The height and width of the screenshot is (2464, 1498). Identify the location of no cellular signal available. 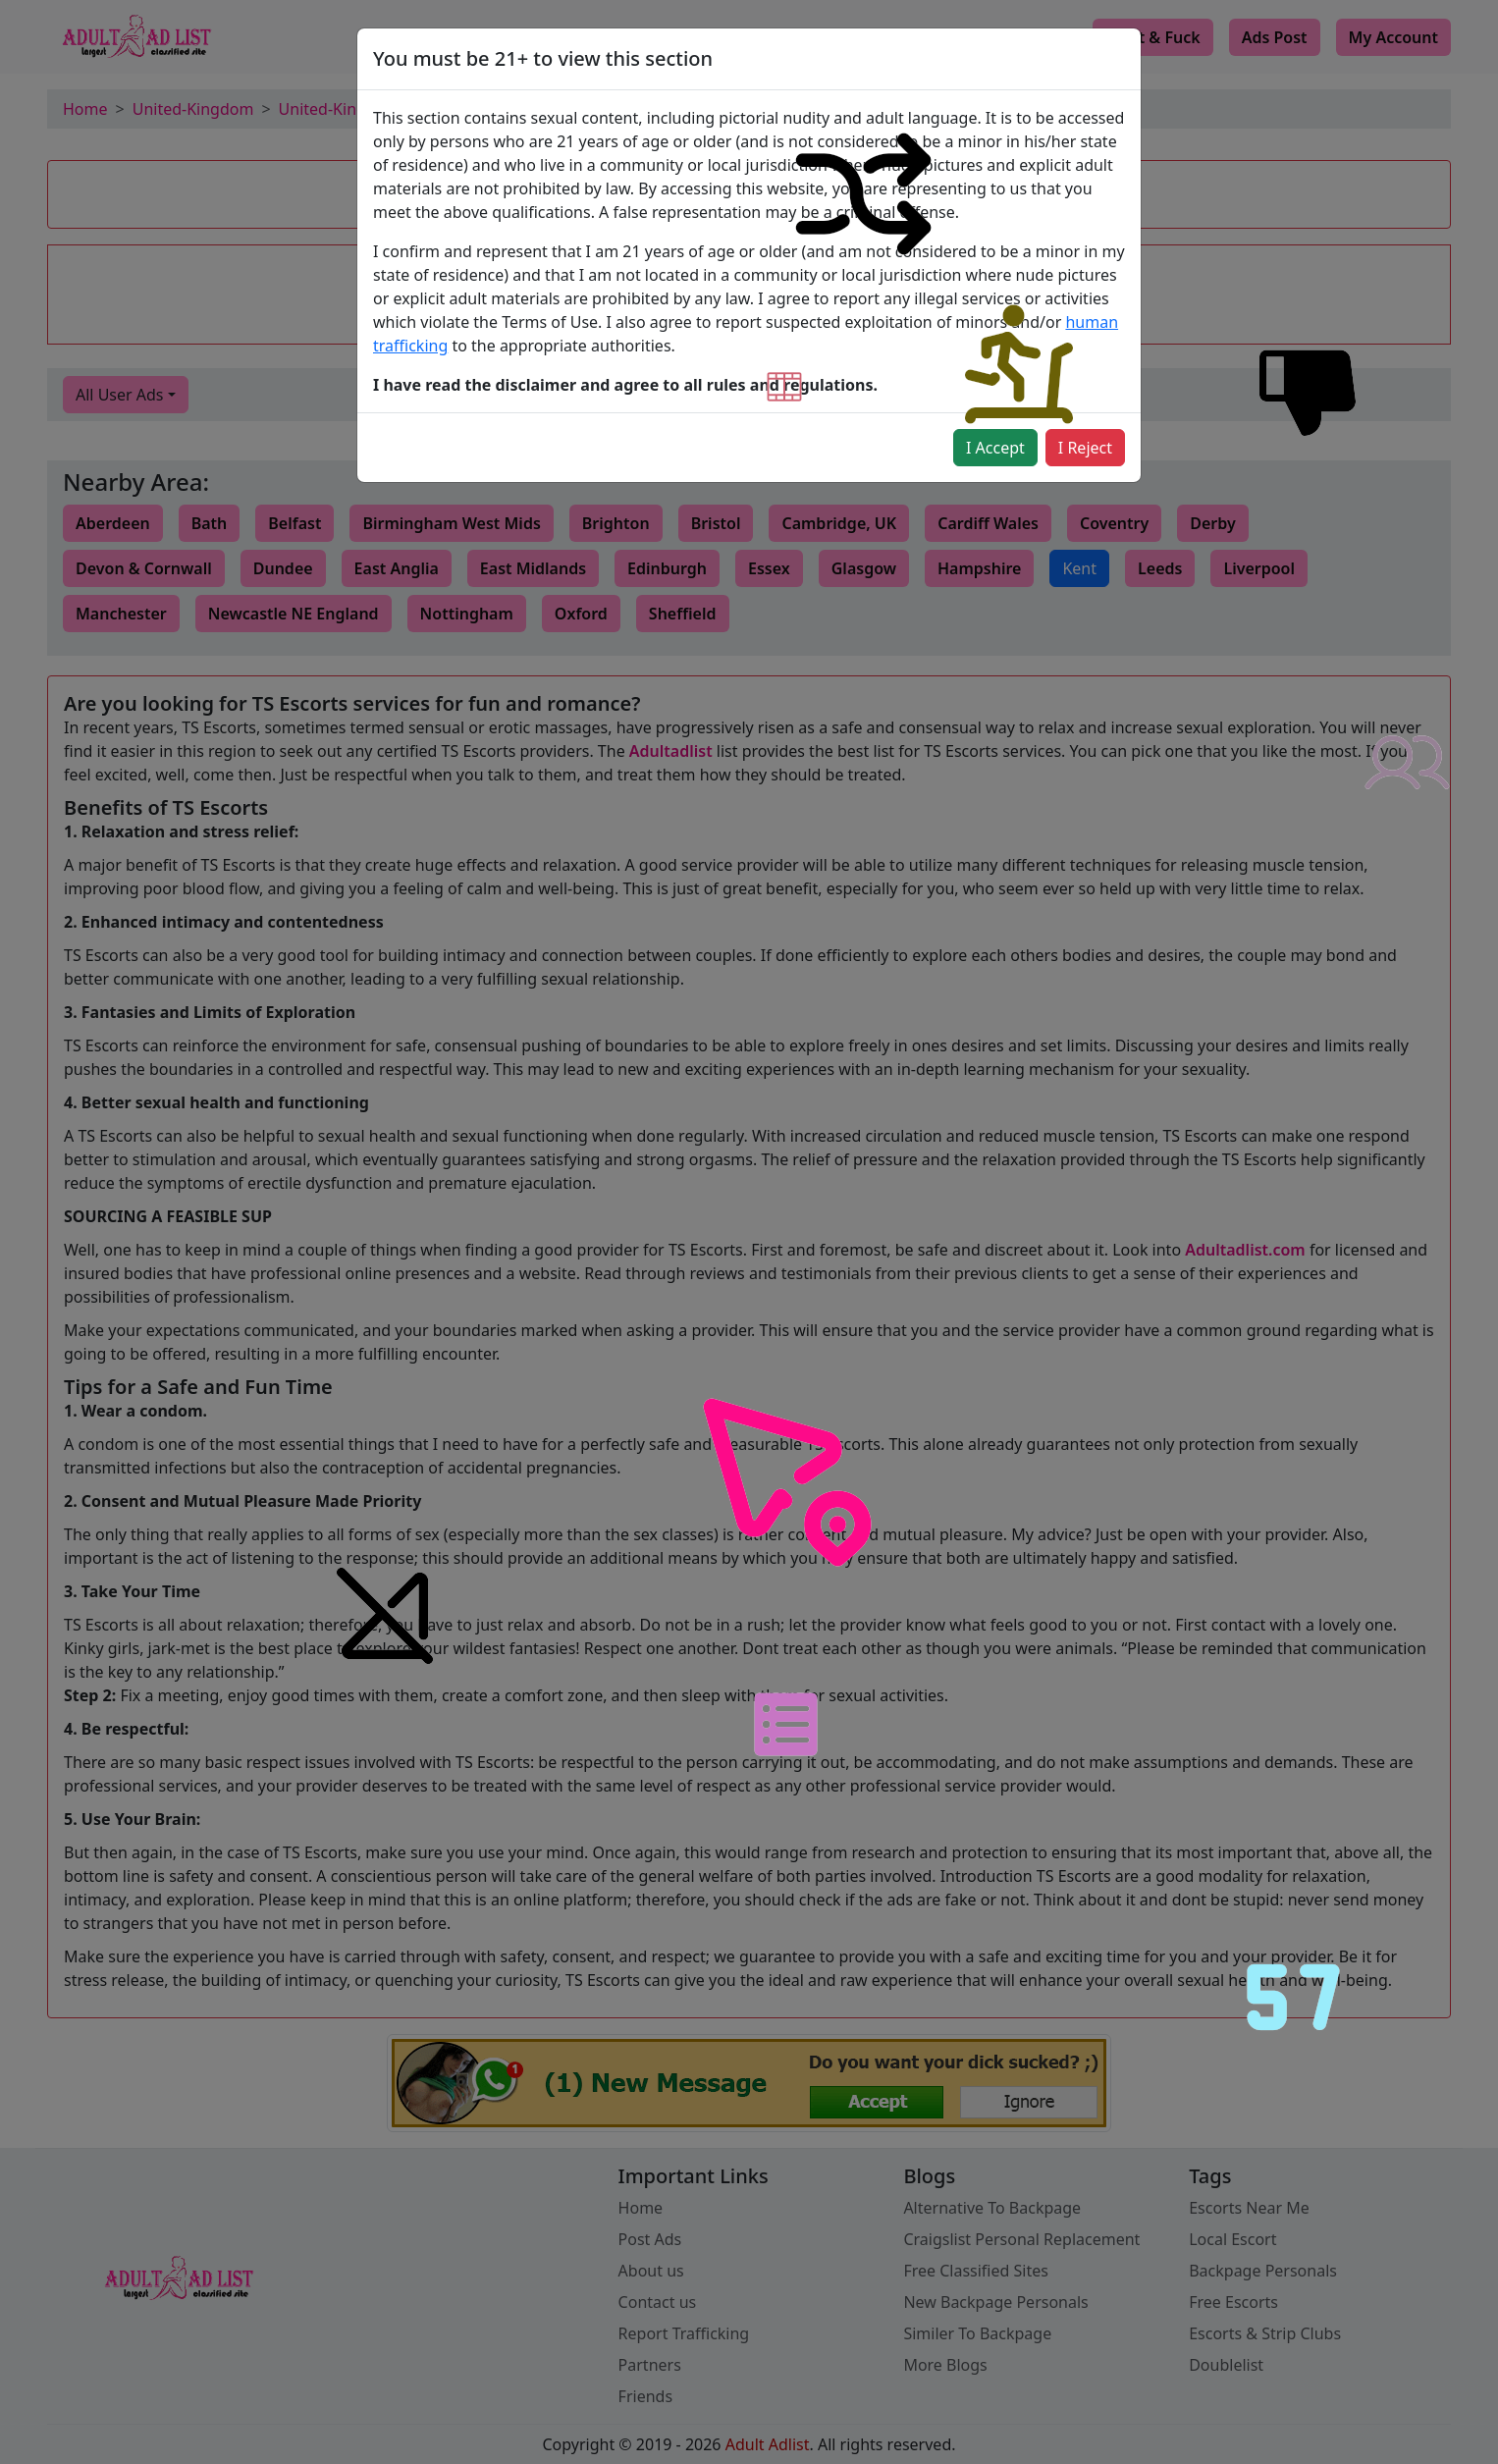
(385, 1616).